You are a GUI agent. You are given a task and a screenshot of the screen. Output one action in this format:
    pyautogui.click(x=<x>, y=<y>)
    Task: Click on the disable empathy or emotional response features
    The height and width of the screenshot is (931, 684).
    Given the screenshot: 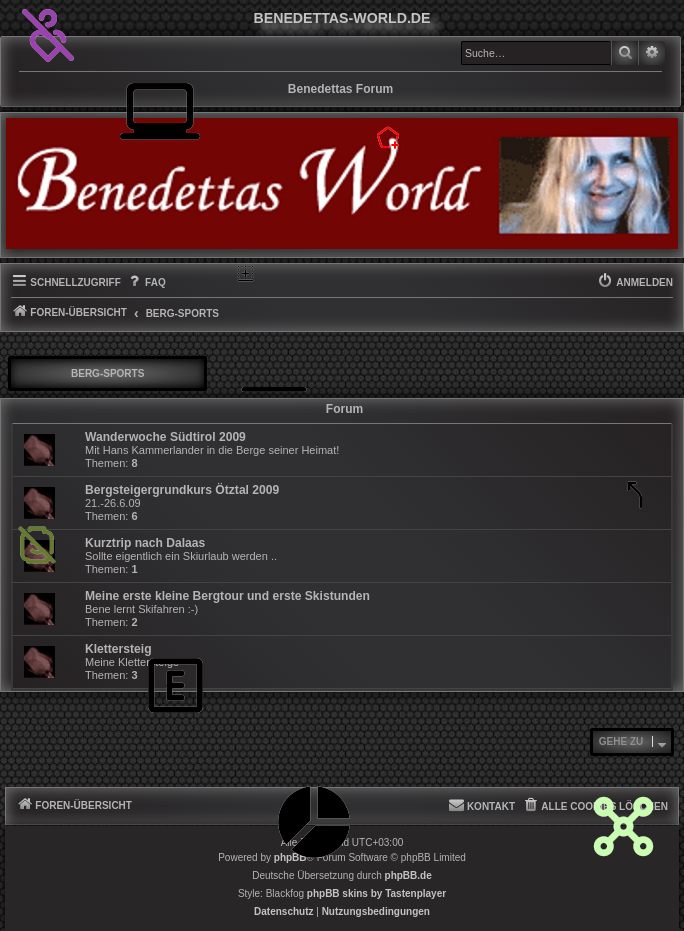 What is the action you would take?
    pyautogui.click(x=48, y=35)
    